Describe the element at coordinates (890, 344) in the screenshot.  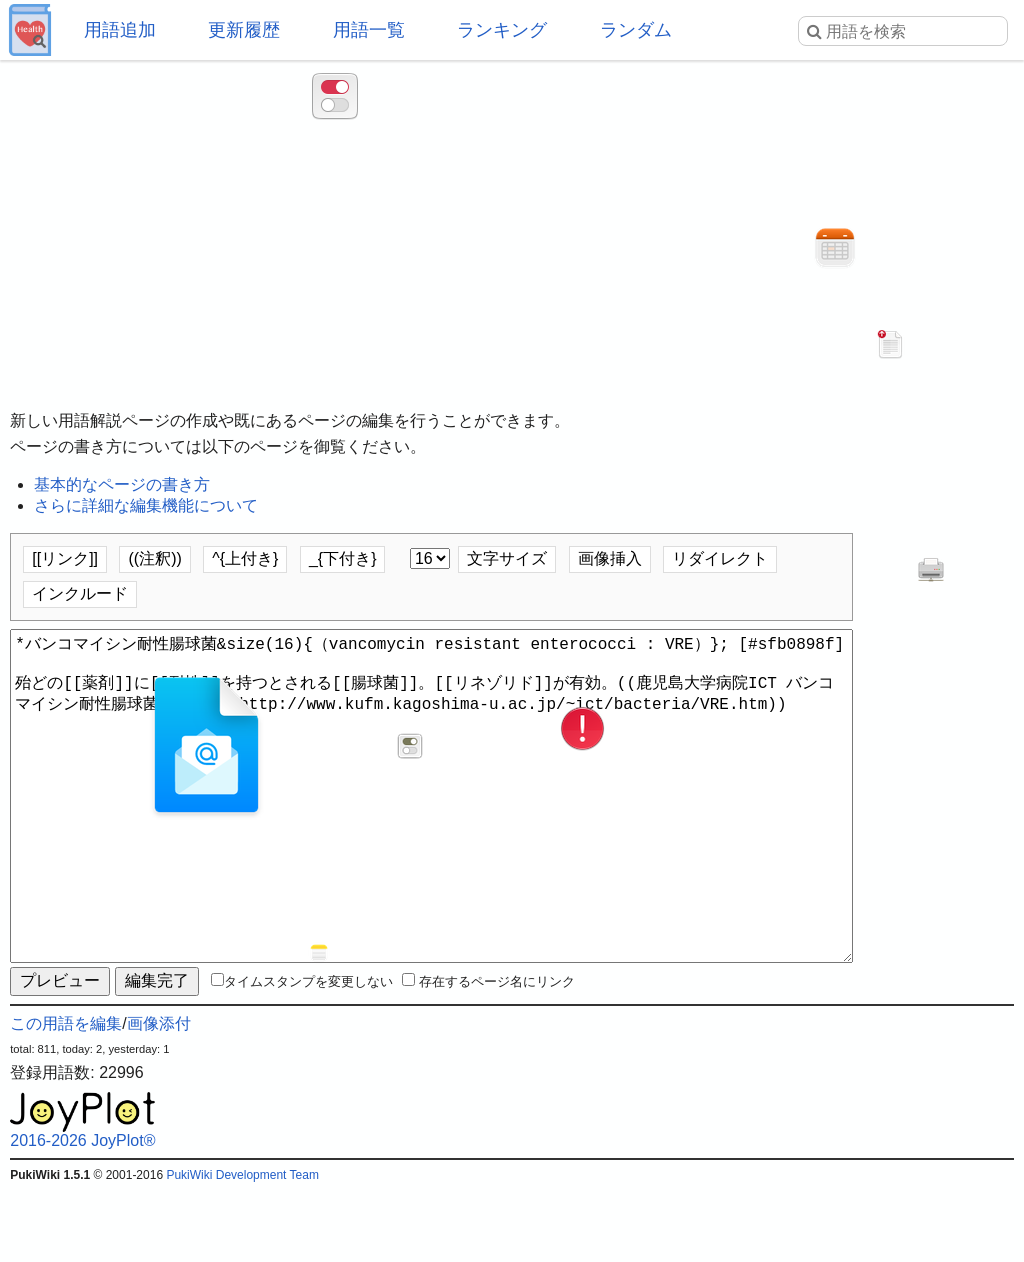
I see `send a file via bluetooth` at that location.